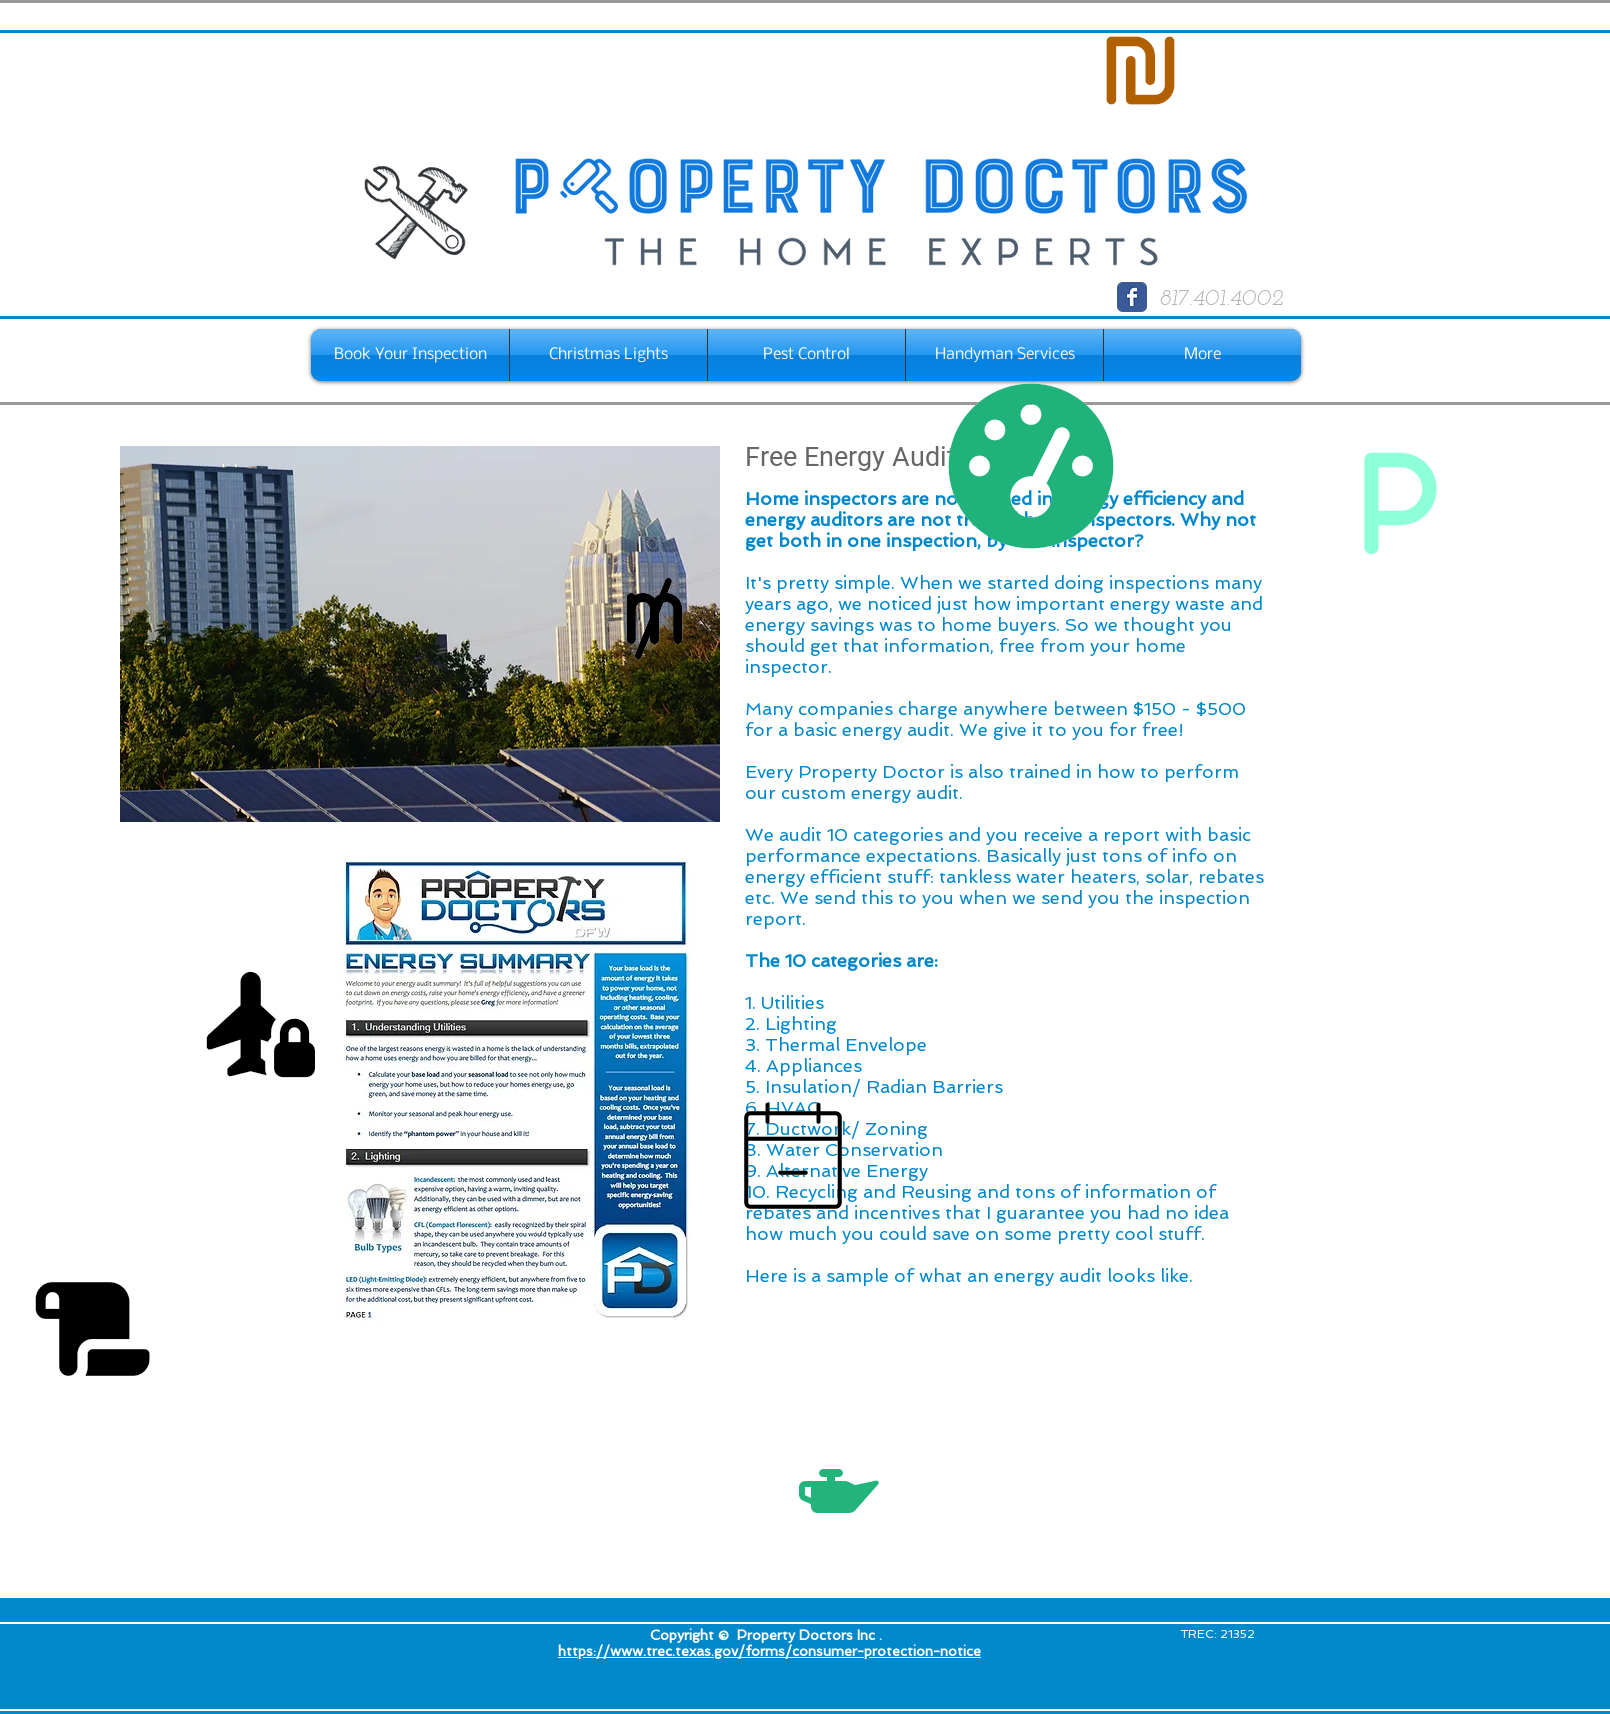 The height and width of the screenshot is (1714, 1610). I want to click on view terms and conditions or legal document, so click(96, 1329).